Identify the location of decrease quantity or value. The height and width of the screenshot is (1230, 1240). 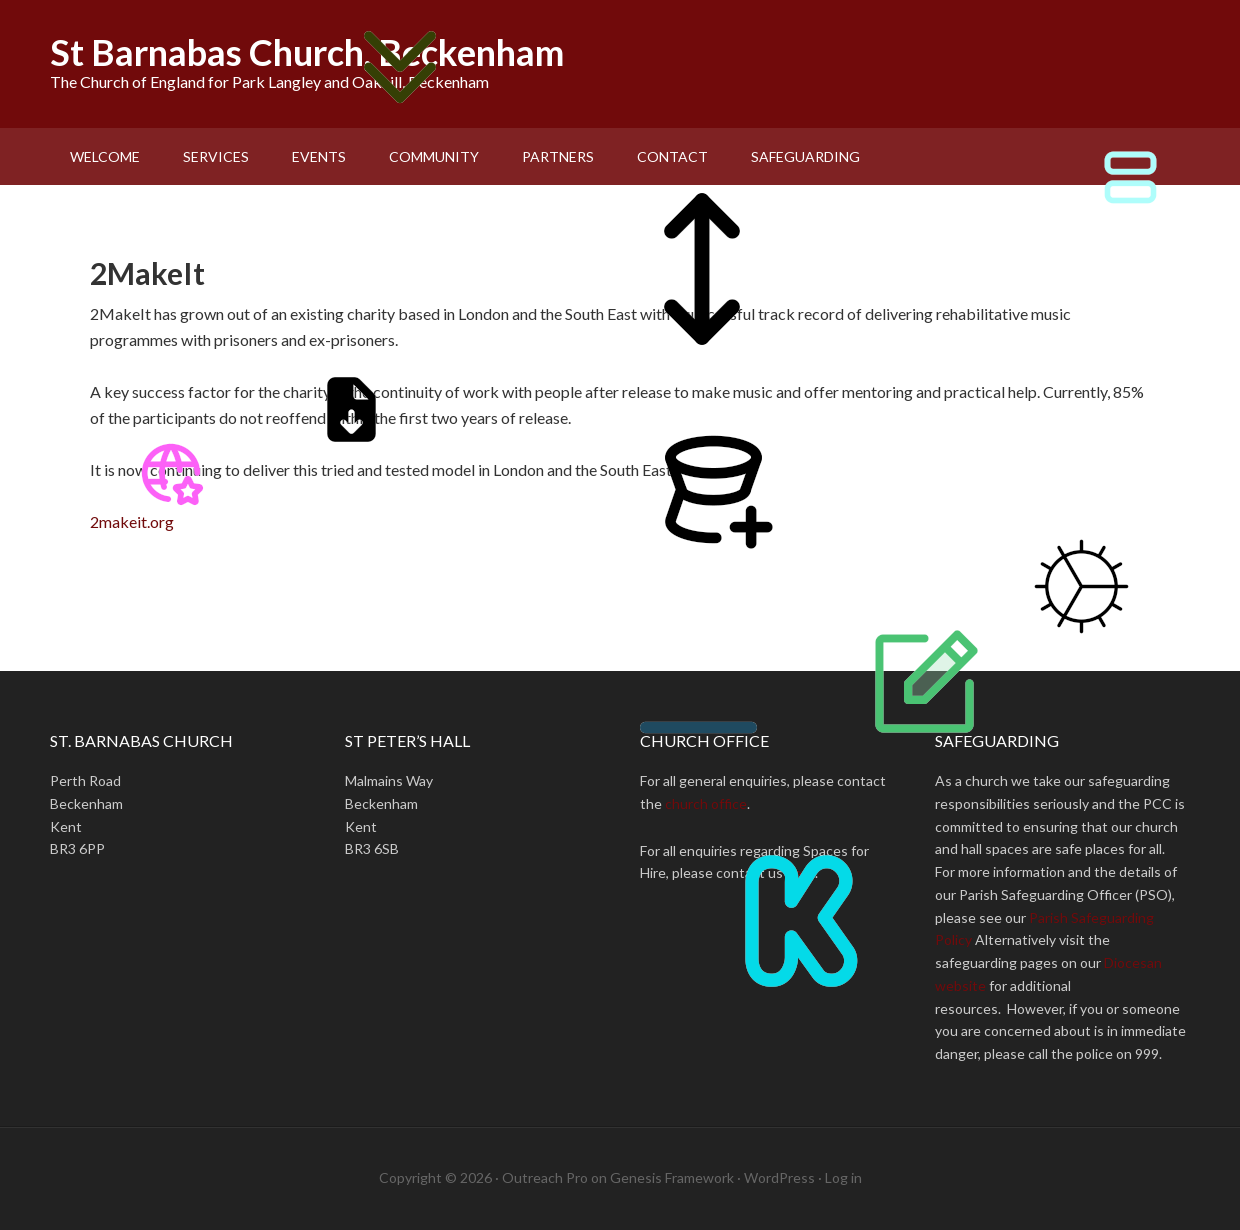
(698, 727).